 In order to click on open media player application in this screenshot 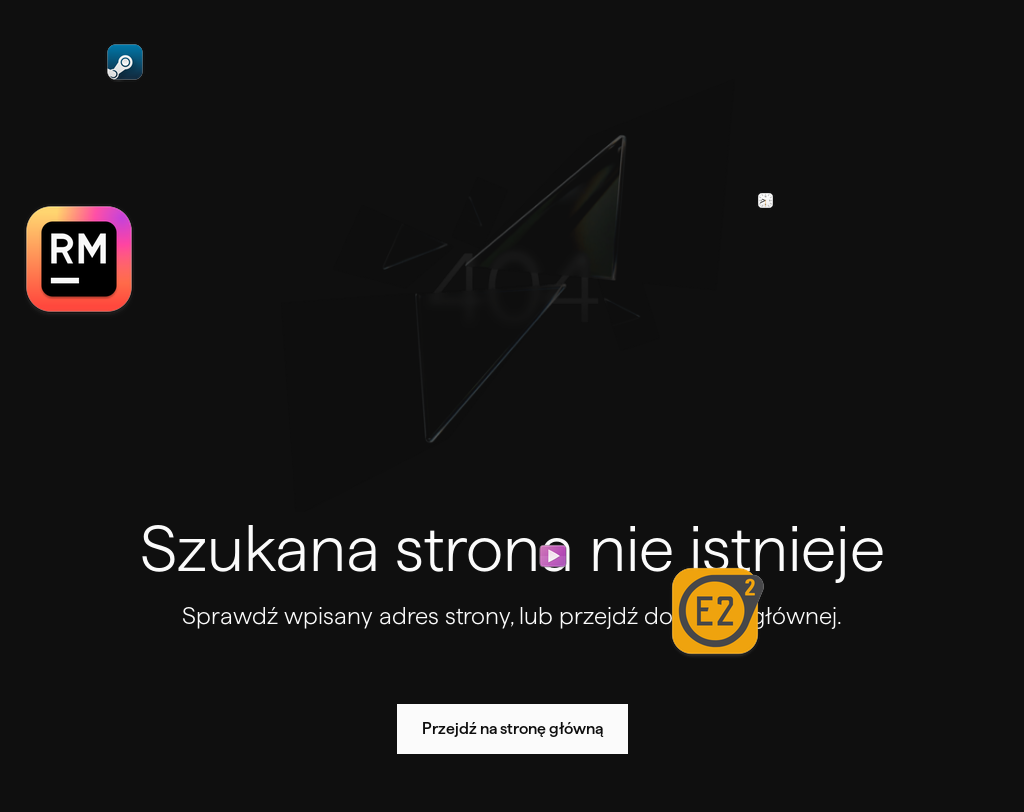, I will do `click(553, 556)`.